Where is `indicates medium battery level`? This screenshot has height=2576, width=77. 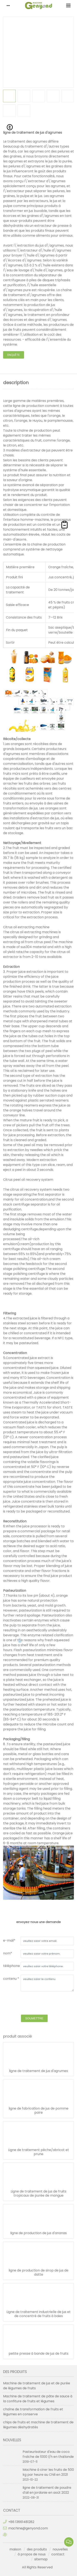 indicates medium battery level is located at coordinates (20, 1640).